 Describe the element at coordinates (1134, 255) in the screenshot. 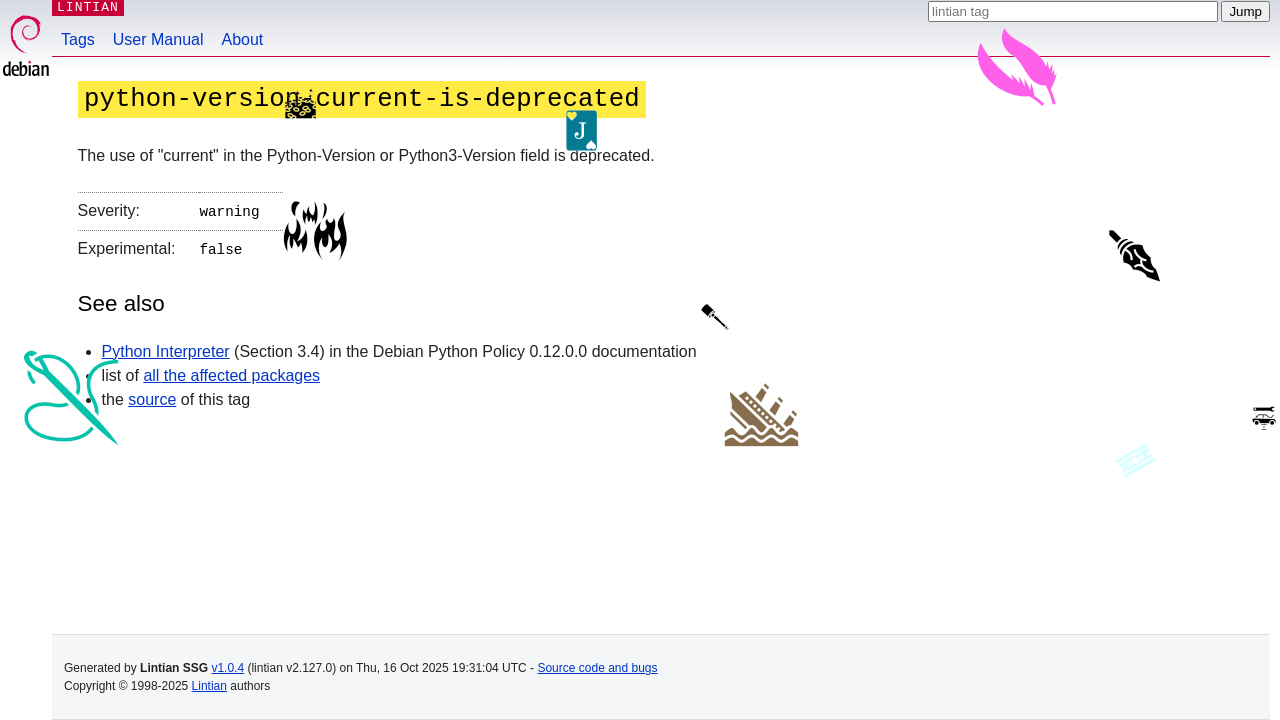

I see `select stone spear weapon in game inventory` at that location.